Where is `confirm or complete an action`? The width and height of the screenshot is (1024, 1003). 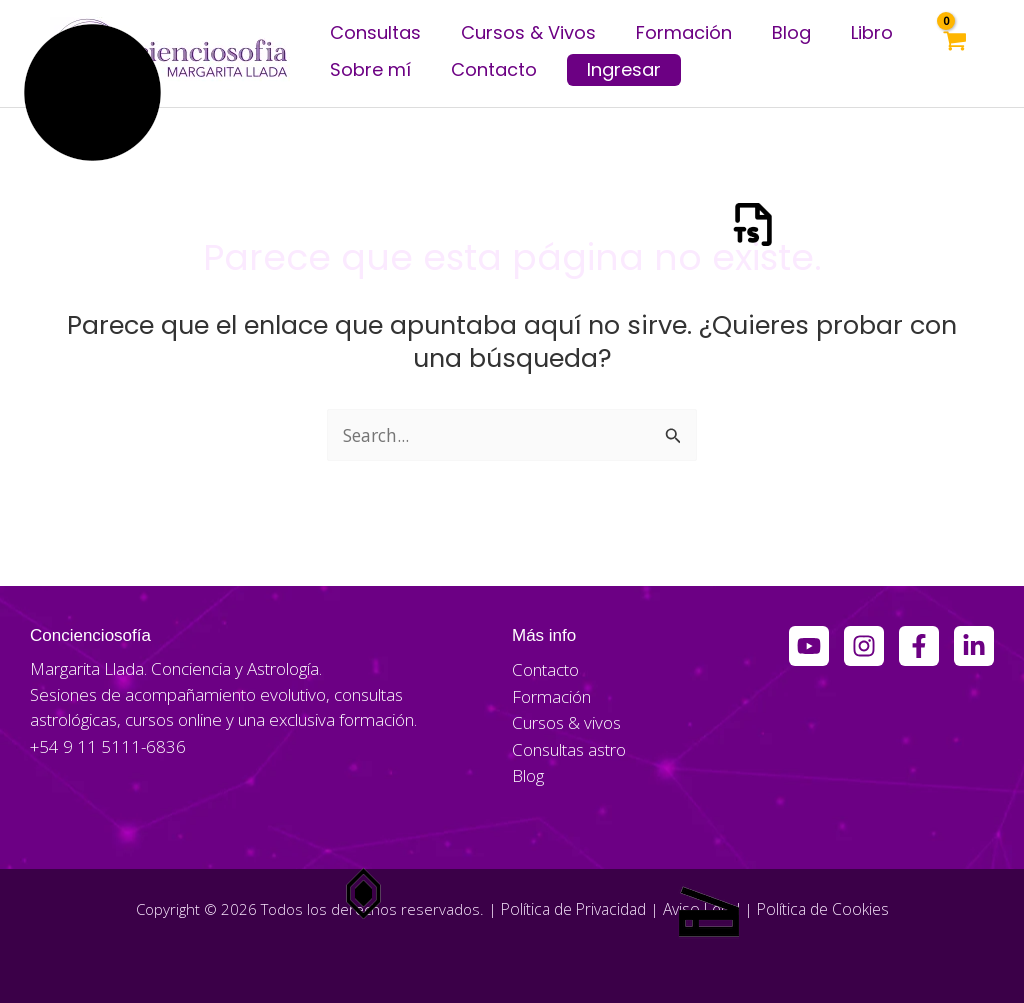
confirm or complete an action is located at coordinates (92, 92).